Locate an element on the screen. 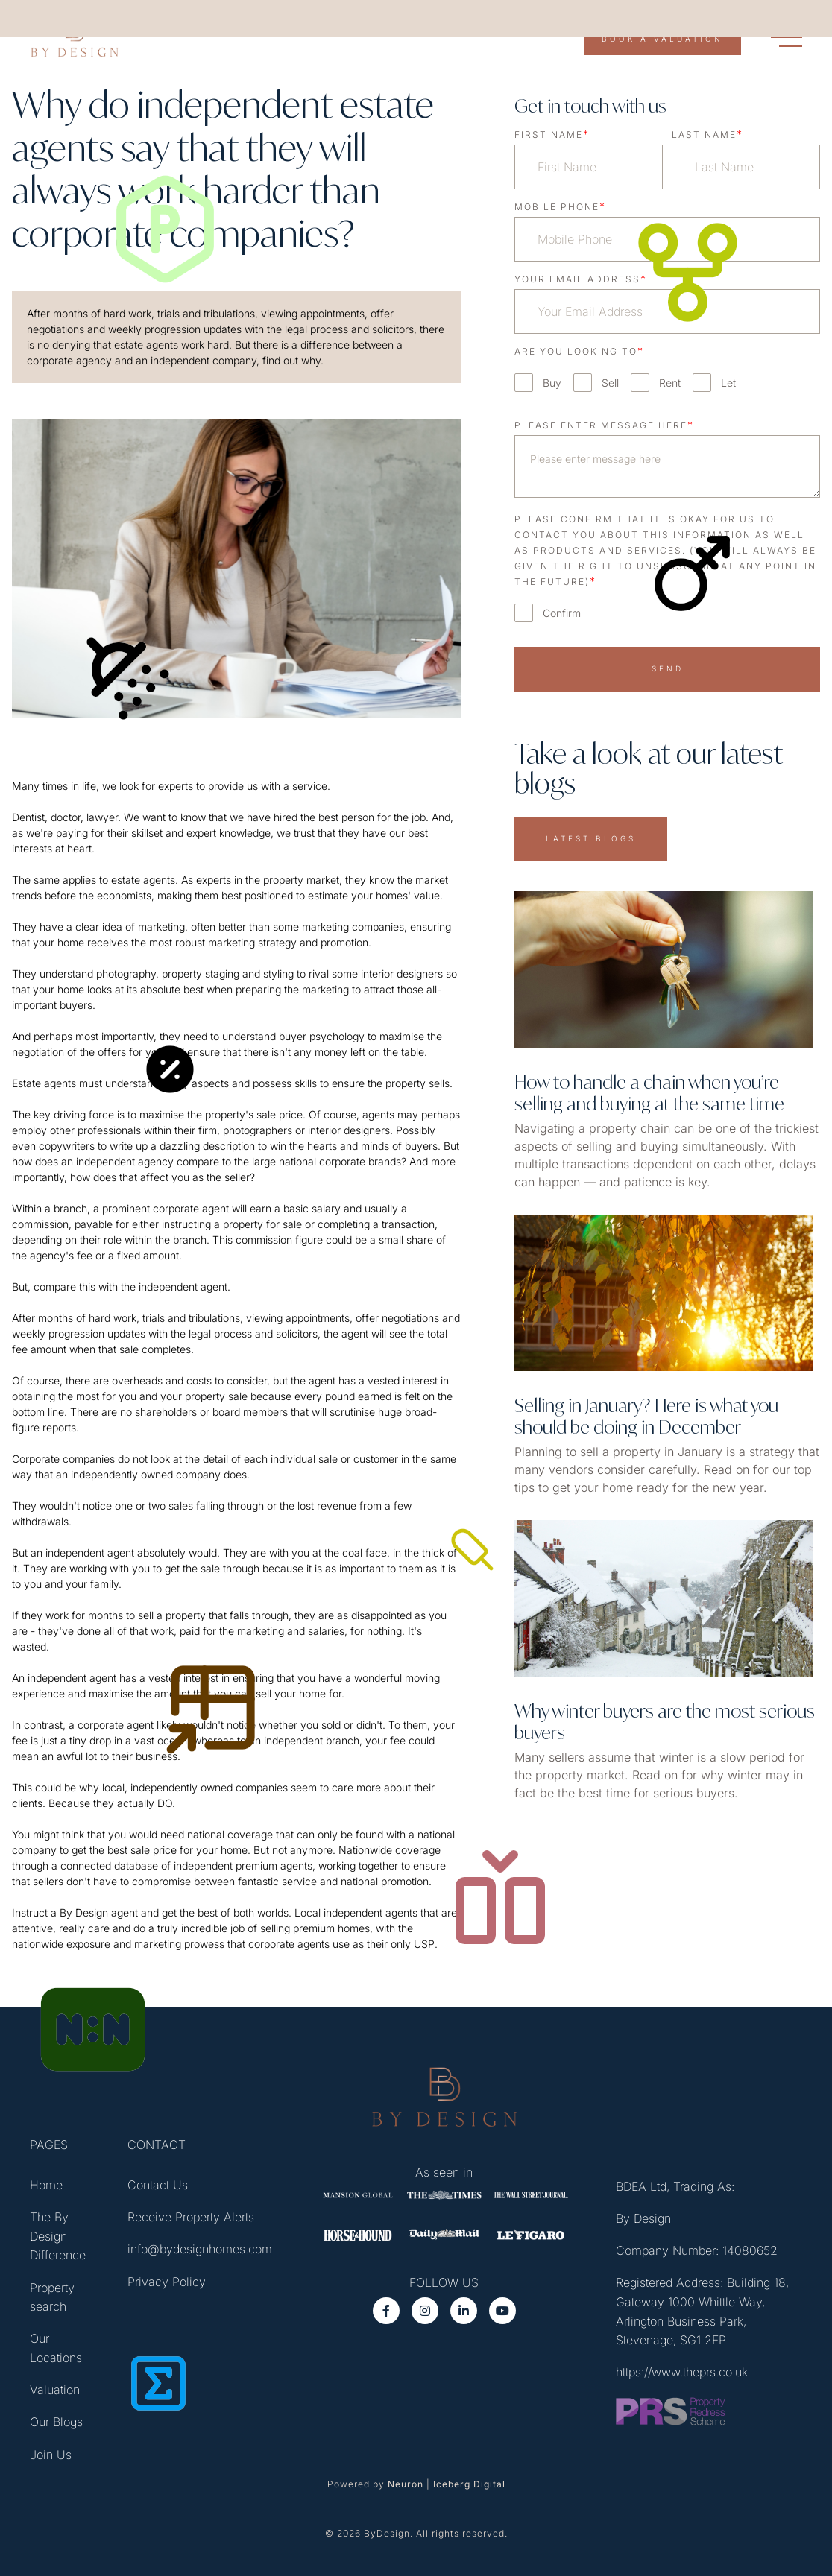 This screenshot has width=832, height=2576. shower or bathroom amenity indicator is located at coordinates (127, 678).